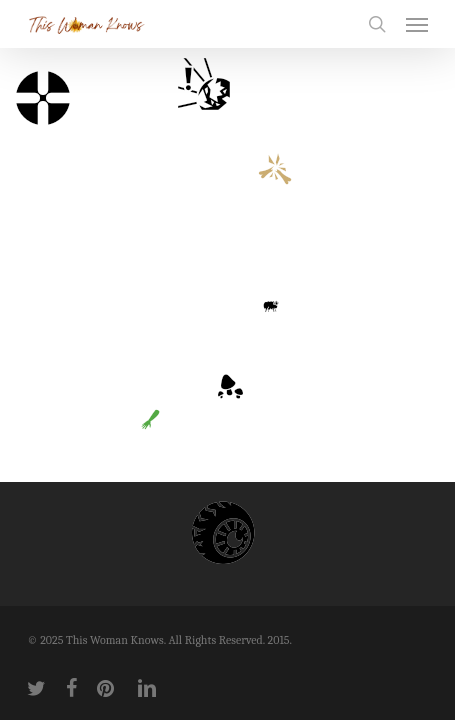 The width and height of the screenshot is (455, 720). What do you see at coordinates (230, 386) in the screenshot?
I see `browse mushroom or fungi identification` at bounding box center [230, 386].